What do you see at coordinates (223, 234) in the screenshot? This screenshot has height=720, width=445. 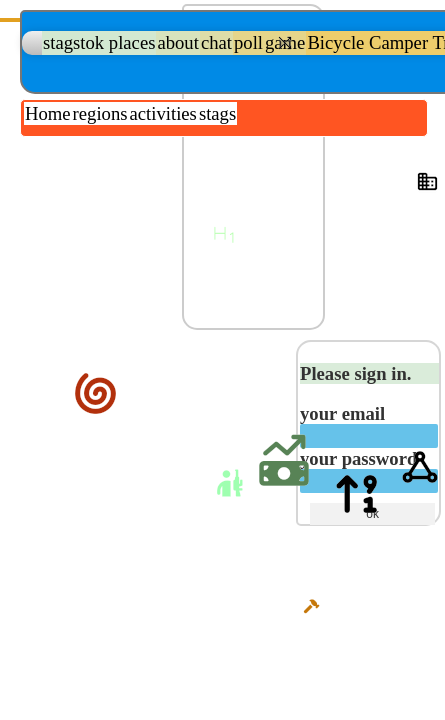 I see `format text as heading level 1` at bounding box center [223, 234].